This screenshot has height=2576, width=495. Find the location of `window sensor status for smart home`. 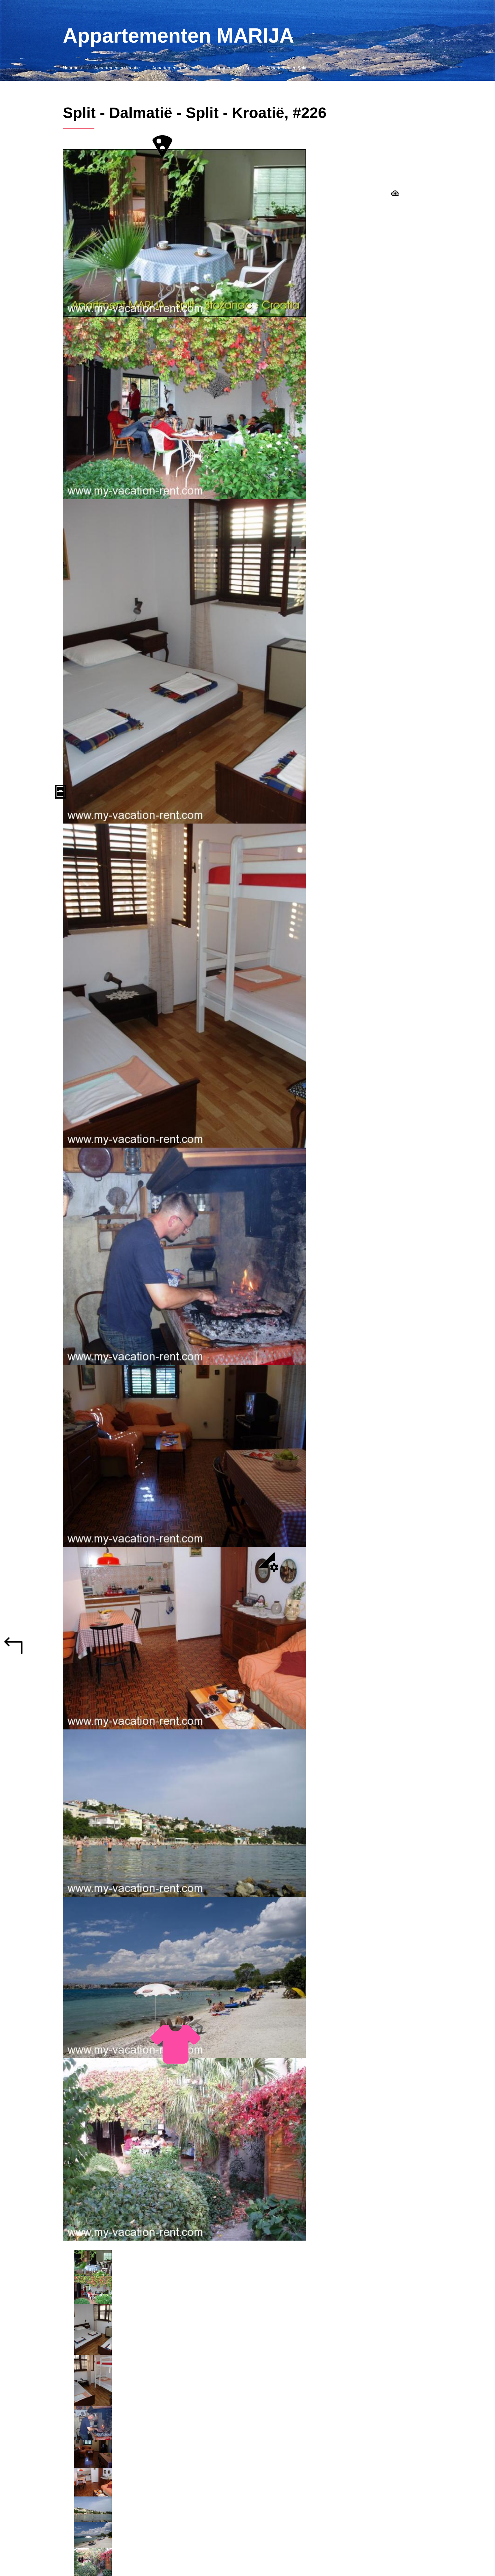

window sensor status for smart home is located at coordinates (61, 792).